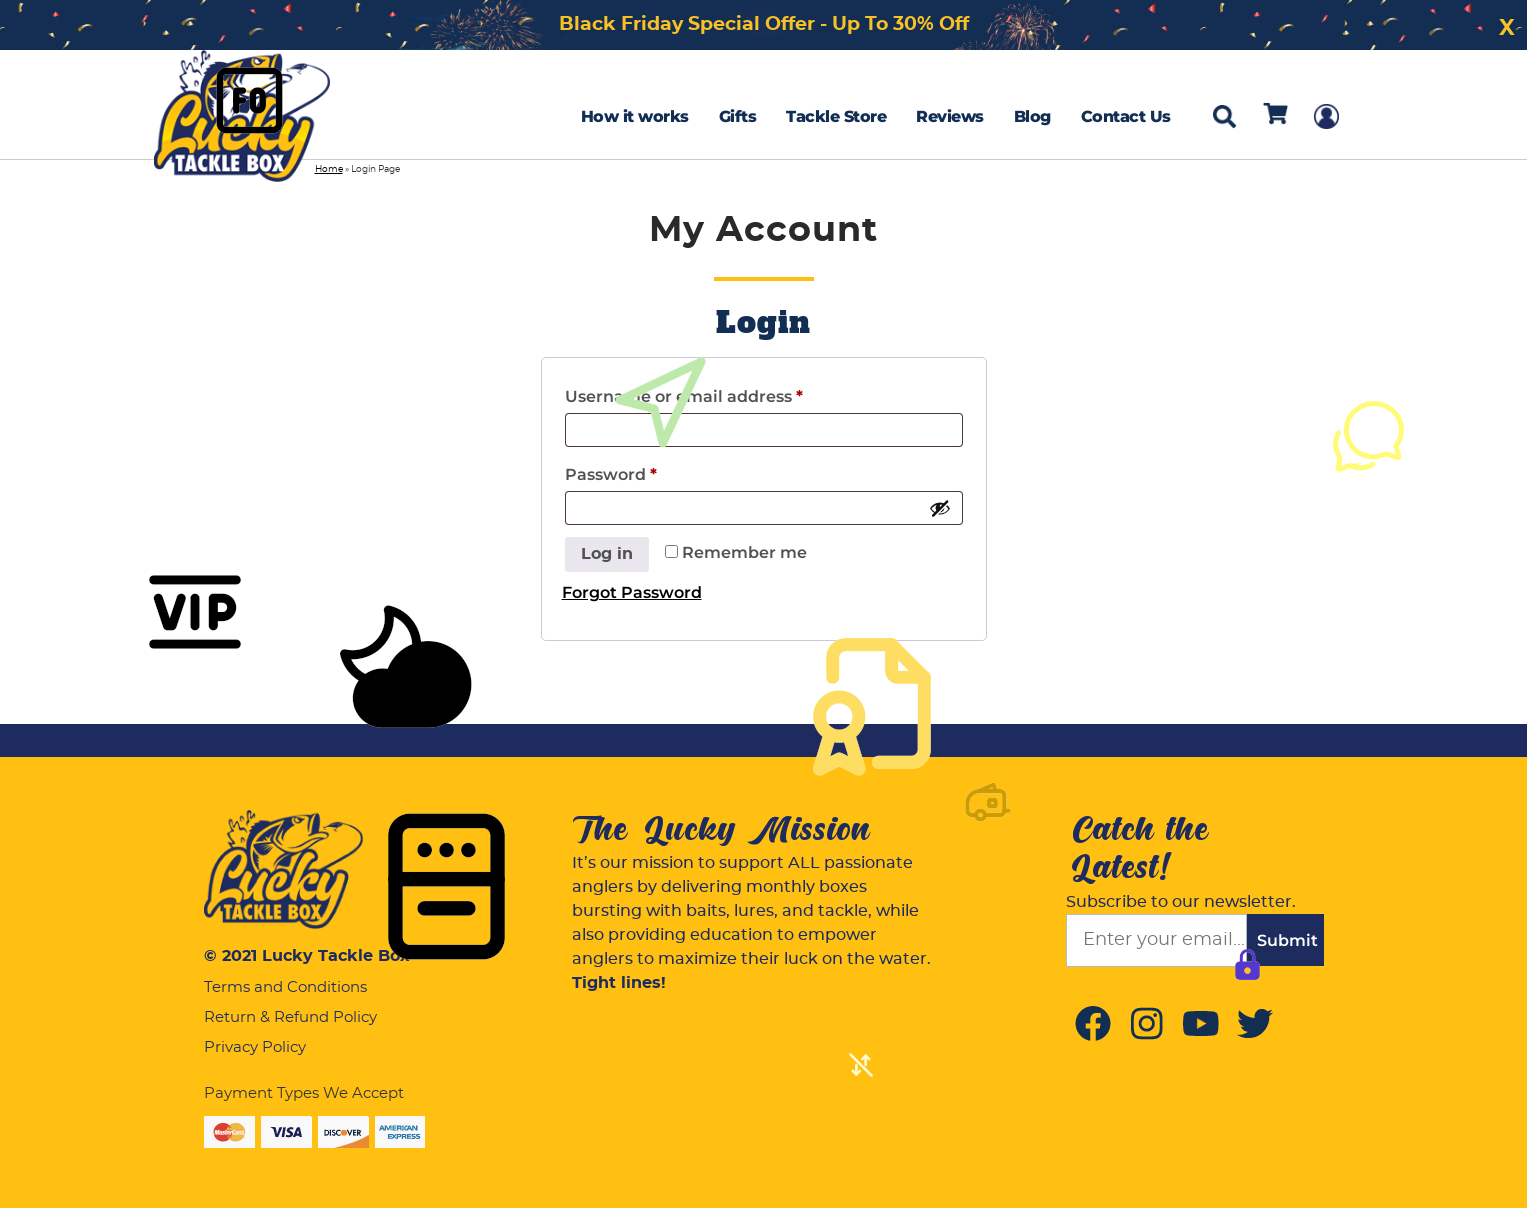 This screenshot has height=1208, width=1527. I want to click on open messaging or chat, so click(1368, 436).